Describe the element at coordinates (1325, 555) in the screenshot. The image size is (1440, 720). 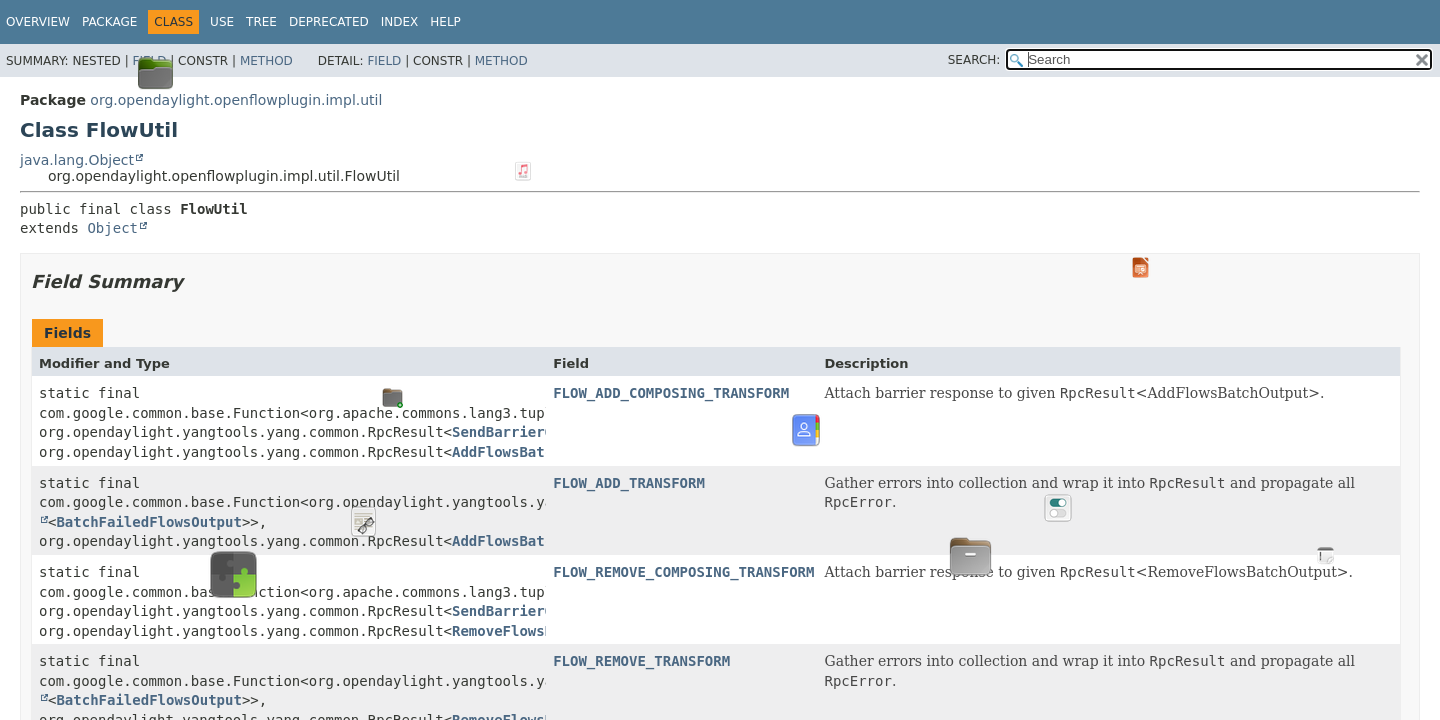
I see `configure tablet or stylus input settings` at that location.